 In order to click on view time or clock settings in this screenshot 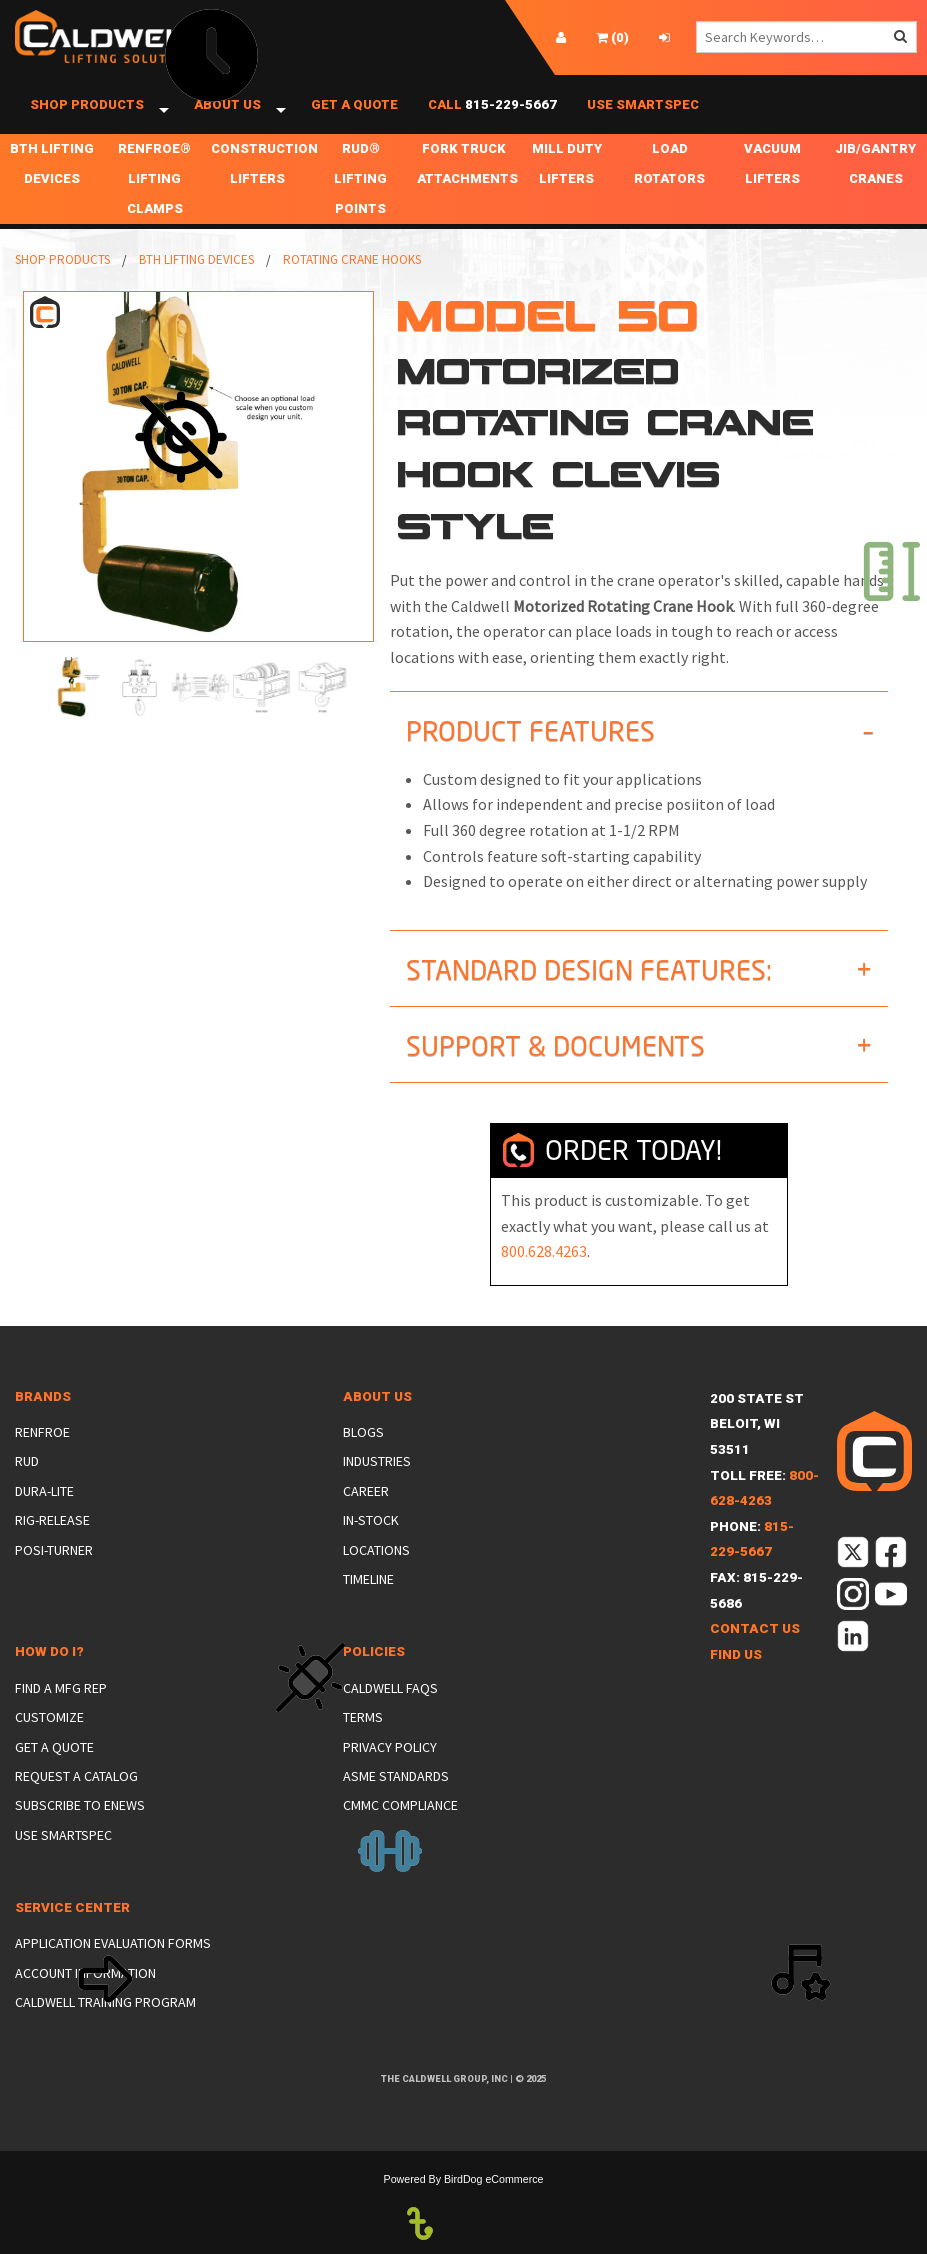, I will do `click(211, 55)`.